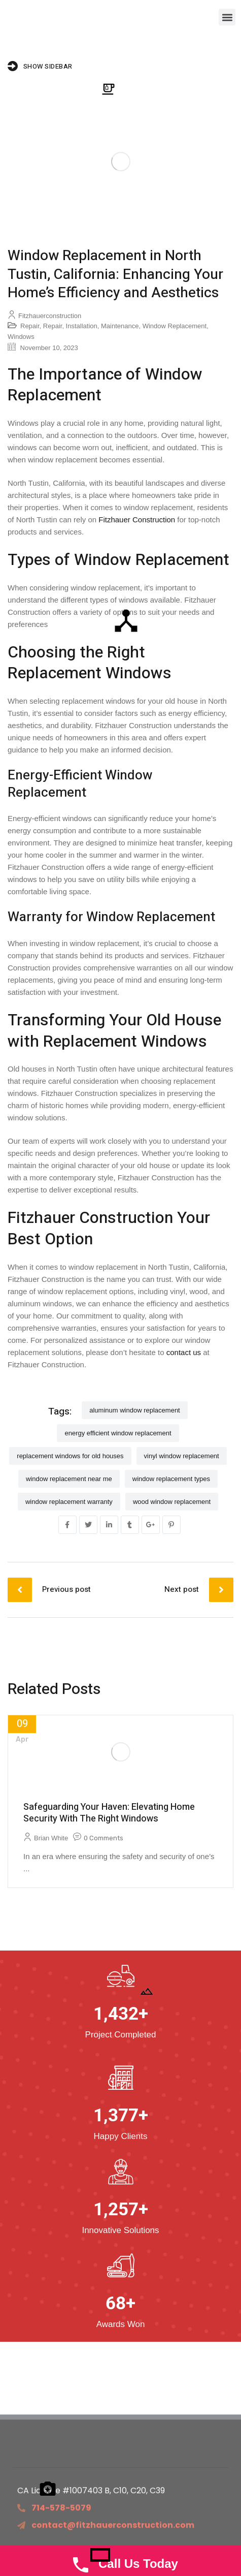  Describe the element at coordinates (126, 620) in the screenshot. I see `connect or manage linked devices` at that location.